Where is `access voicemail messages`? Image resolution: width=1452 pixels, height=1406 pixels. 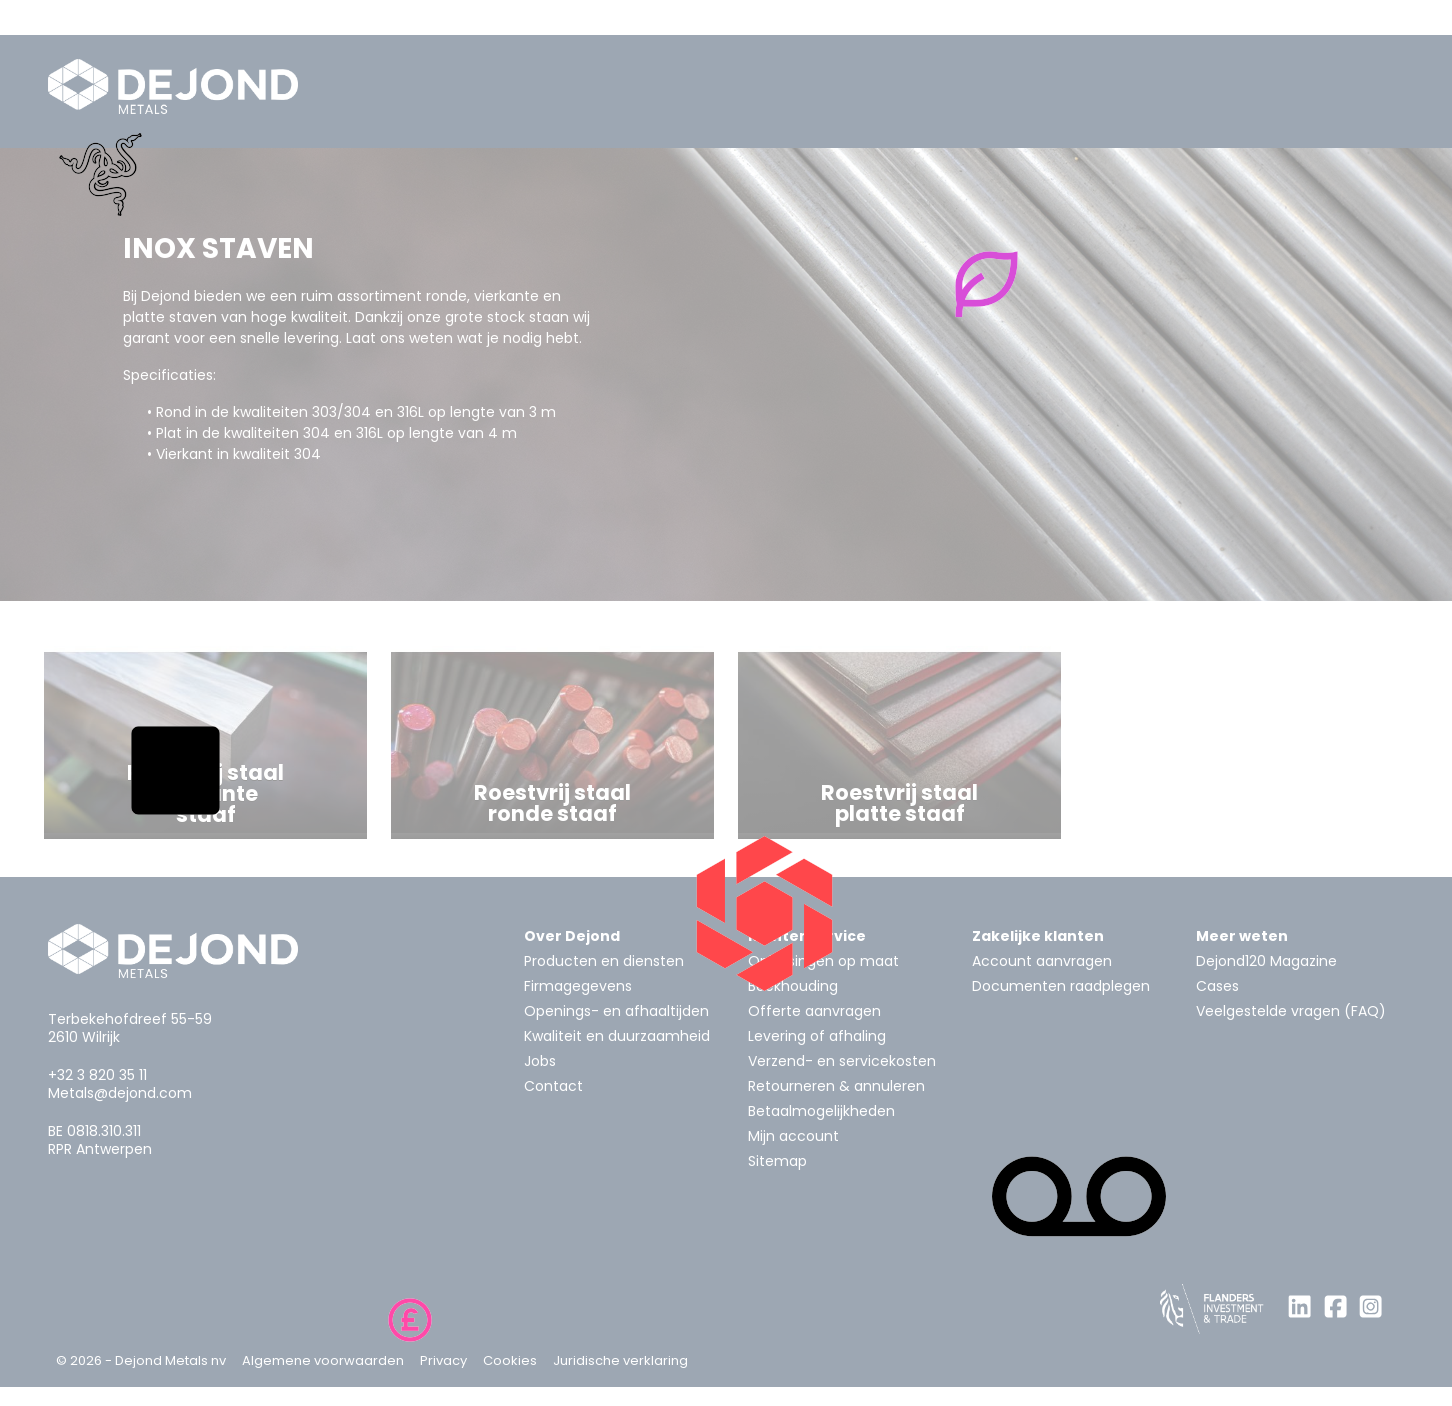
access voicemail messages is located at coordinates (1079, 1200).